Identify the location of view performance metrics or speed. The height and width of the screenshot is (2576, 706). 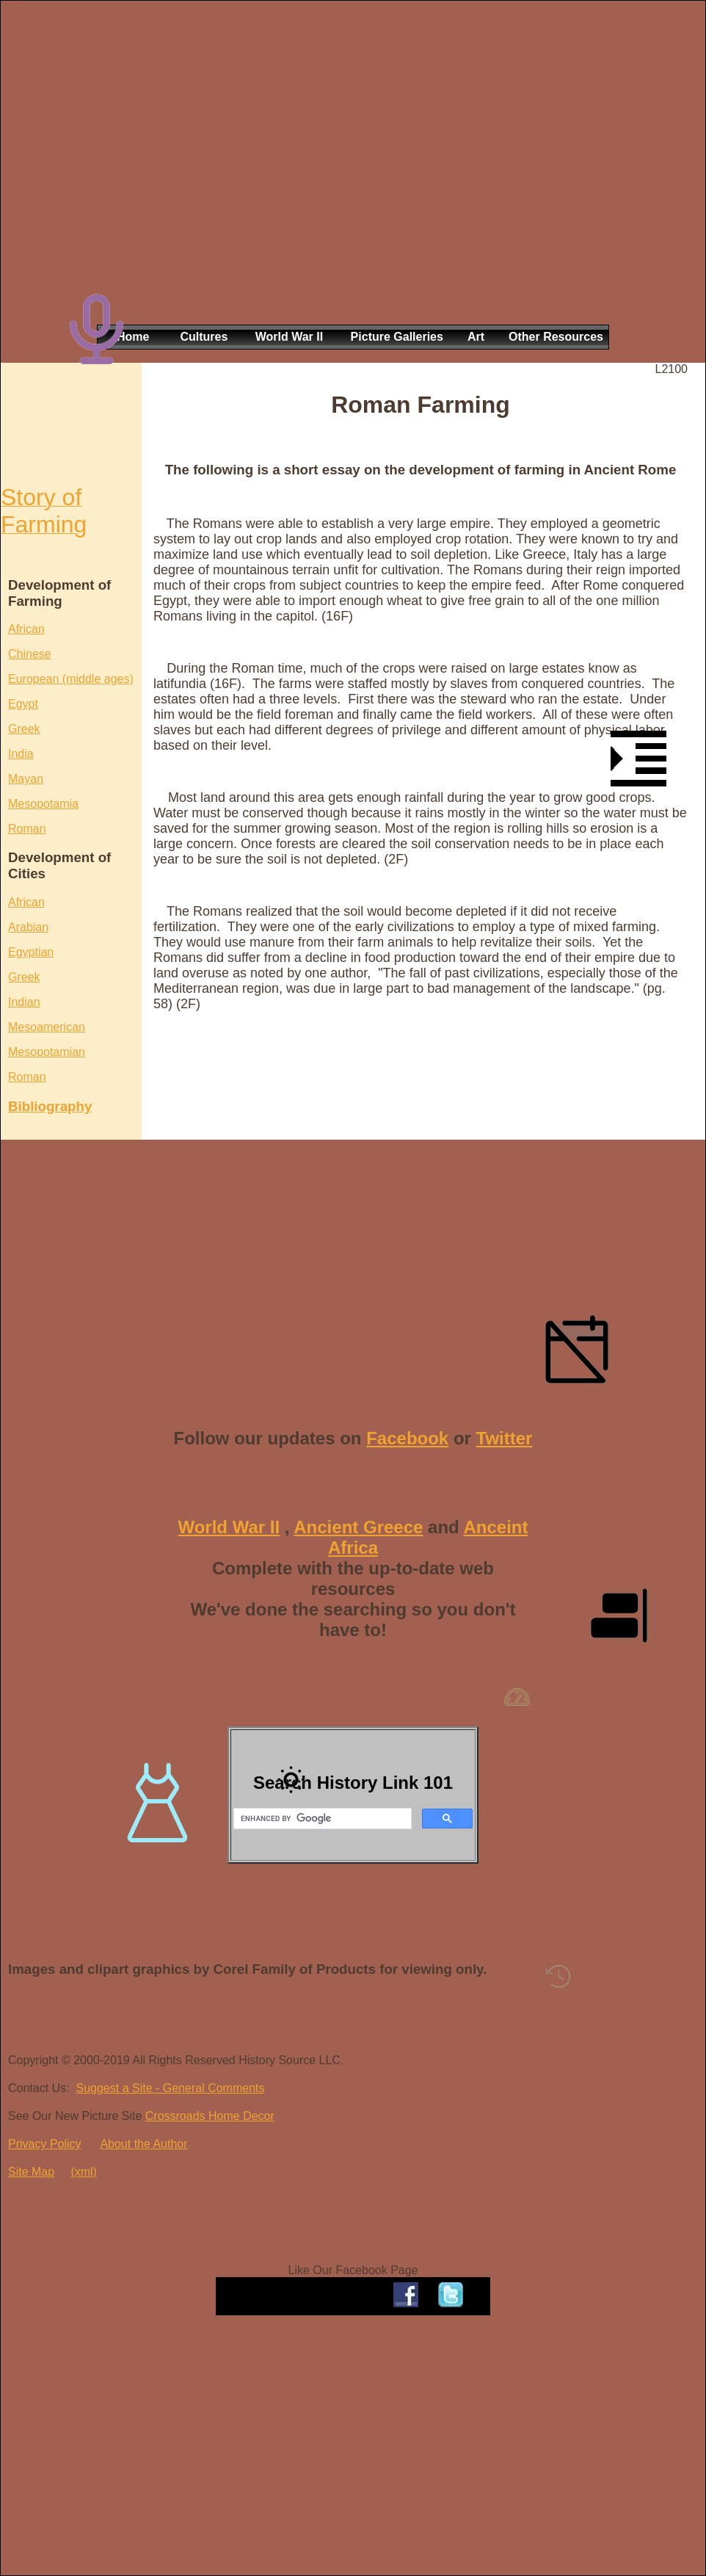
(517, 1698).